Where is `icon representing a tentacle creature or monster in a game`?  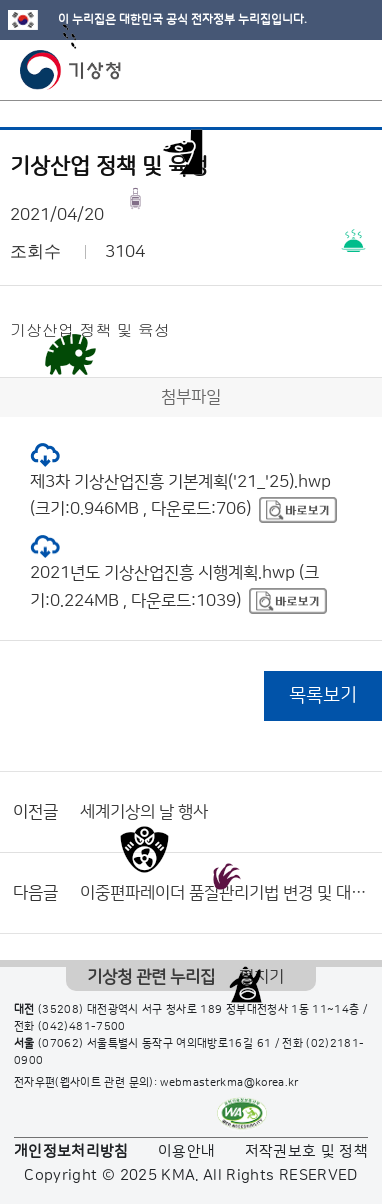 icon representing a tentacle creature or monster in a game is located at coordinates (246, 984).